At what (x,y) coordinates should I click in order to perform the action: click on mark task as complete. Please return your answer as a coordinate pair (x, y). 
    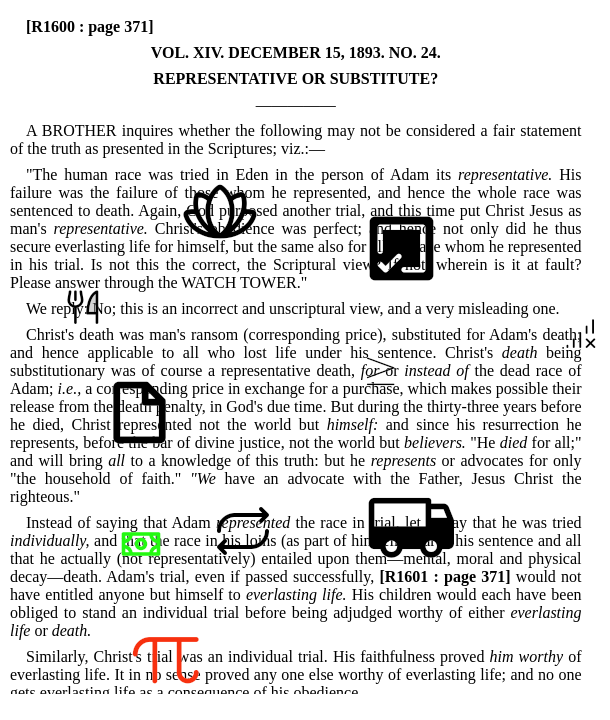
    Looking at the image, I should click on (401, 248).